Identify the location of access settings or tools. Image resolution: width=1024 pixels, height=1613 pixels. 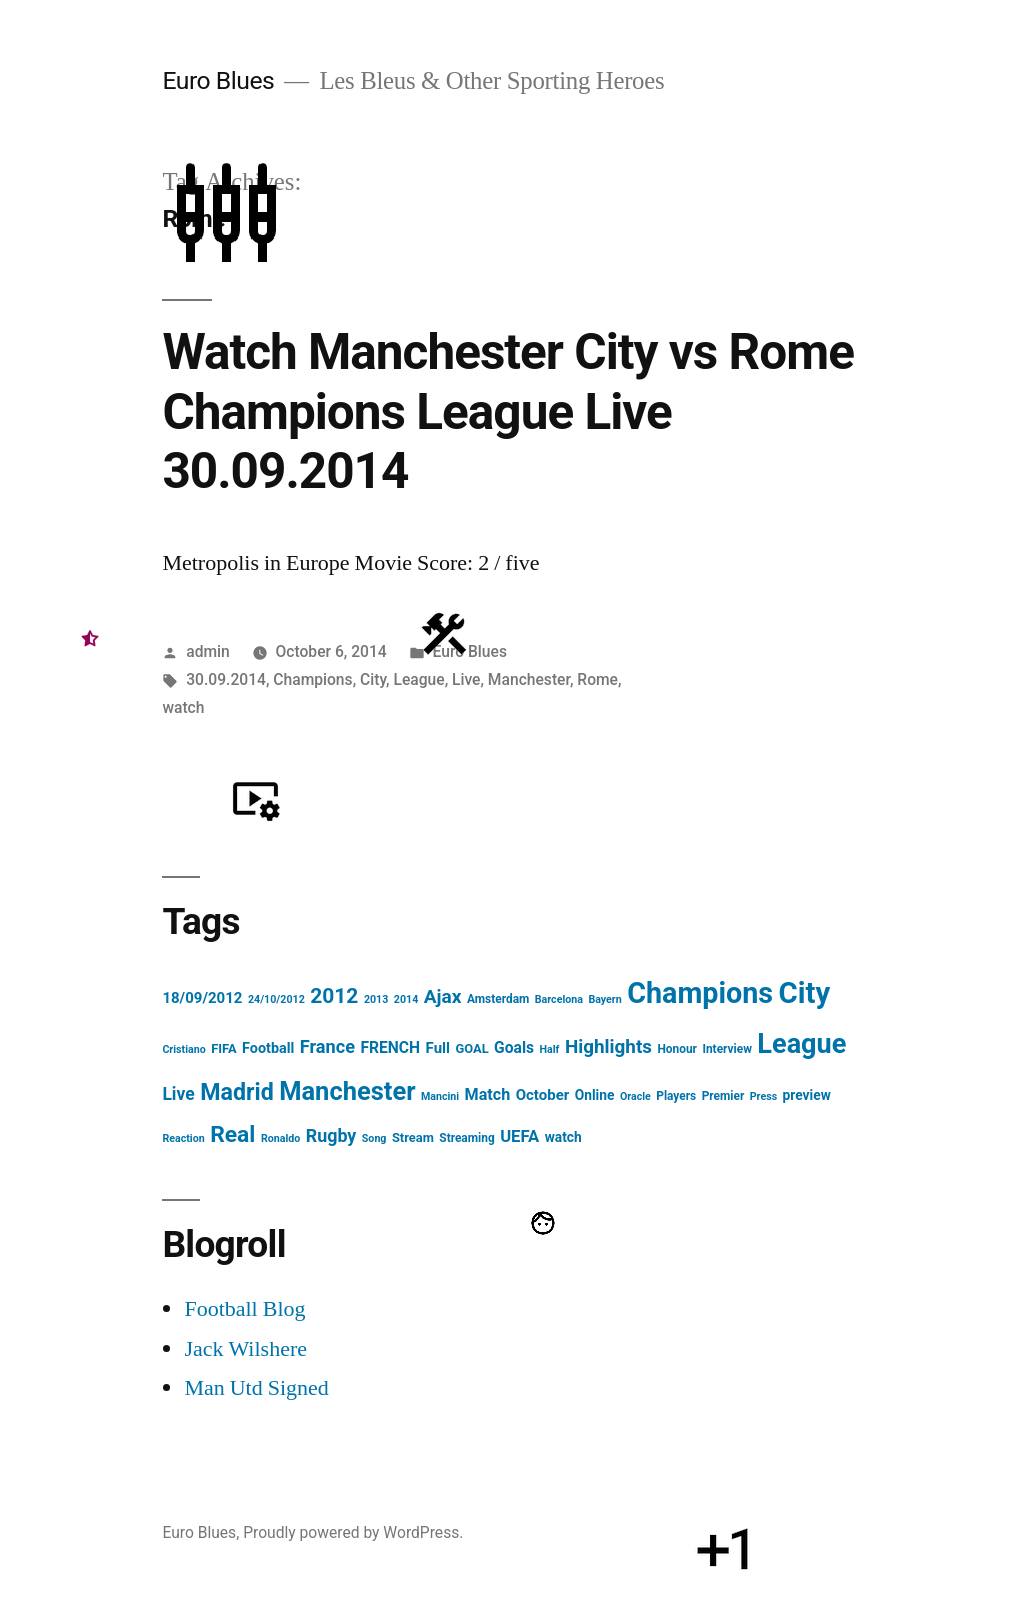
(444, 634).